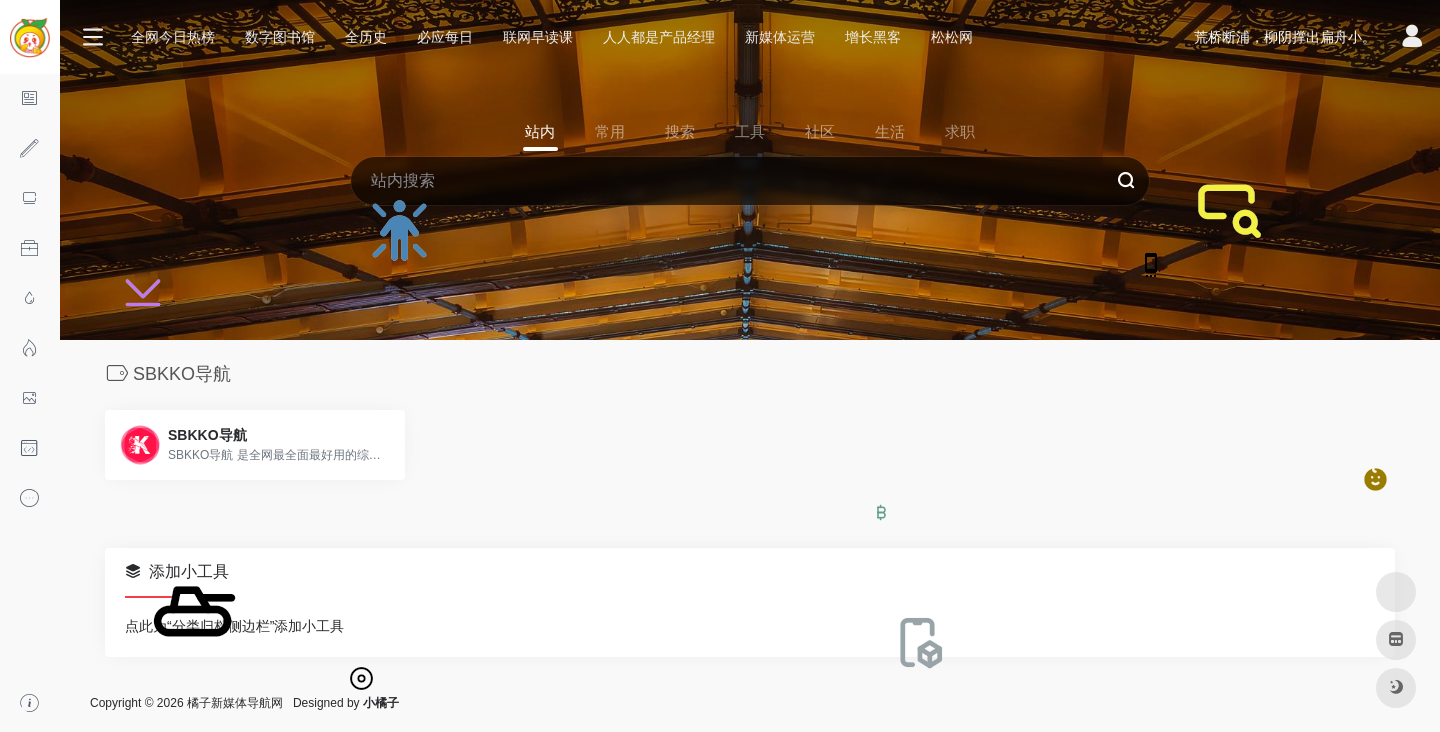 The height and width of the screenshot is (732, 1440). I want to click on switch to kids mode or child-friendly content, so click(1375, 479).